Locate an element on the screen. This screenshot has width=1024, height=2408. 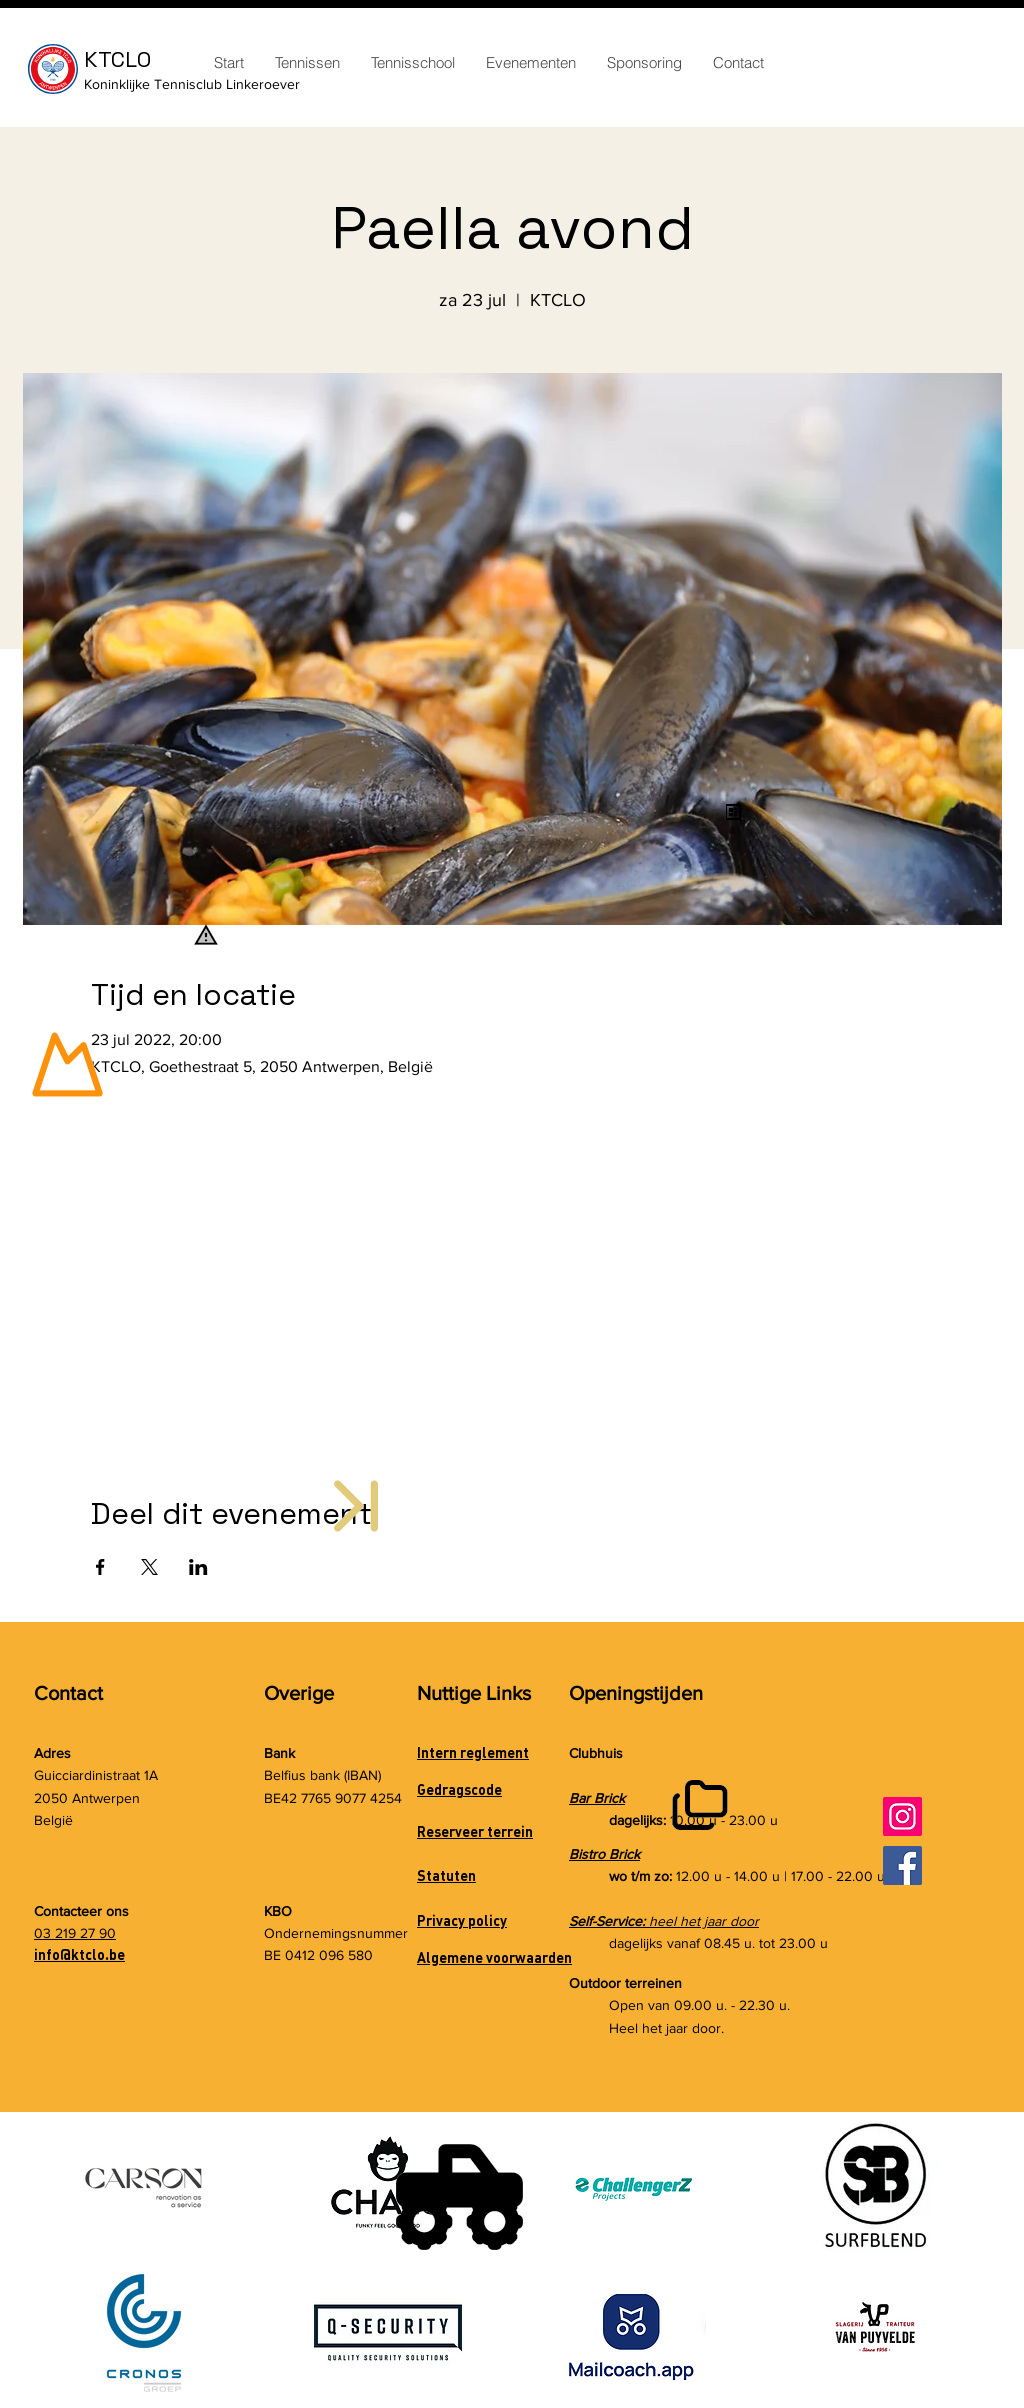
monster truck or off-road vehicle category is located at coordinates (459, 2193).